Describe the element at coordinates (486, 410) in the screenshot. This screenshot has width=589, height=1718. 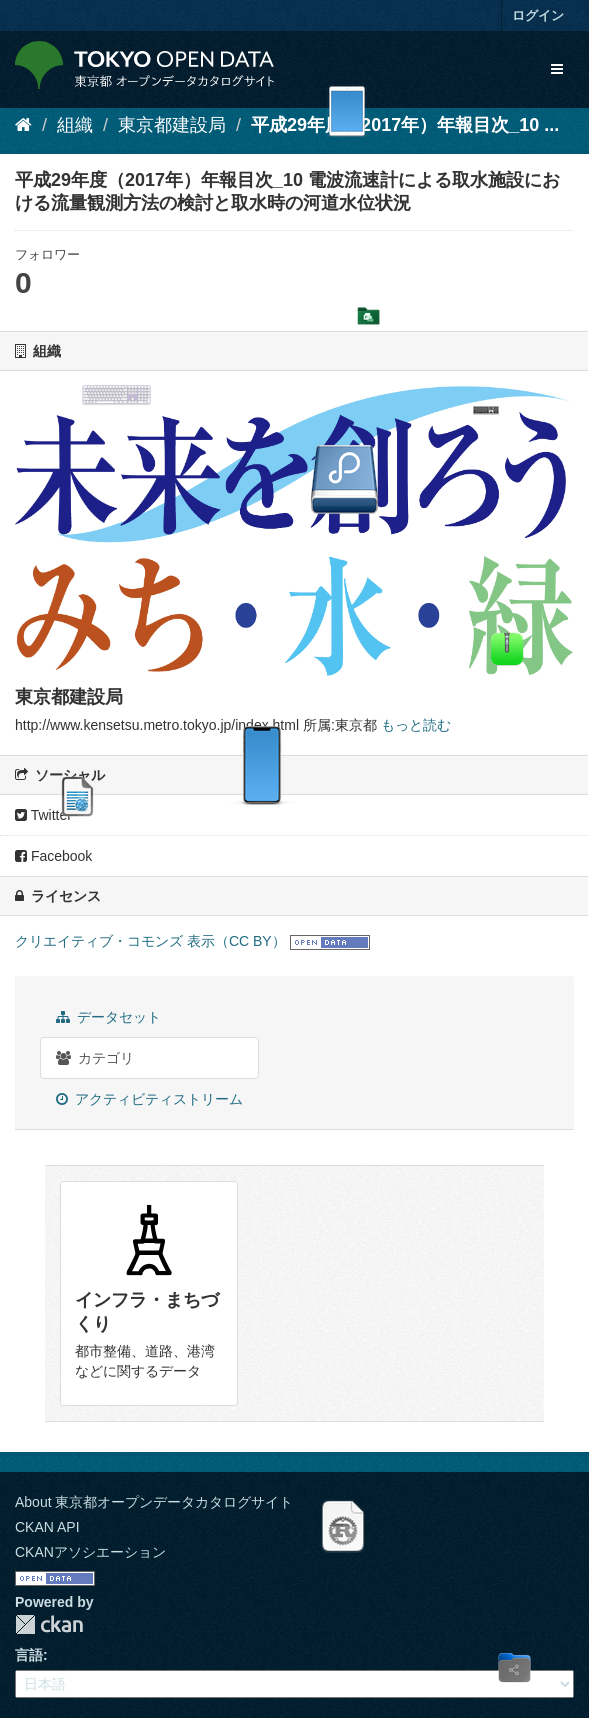
I see `connect or manage a wireless keyboard` at that location.